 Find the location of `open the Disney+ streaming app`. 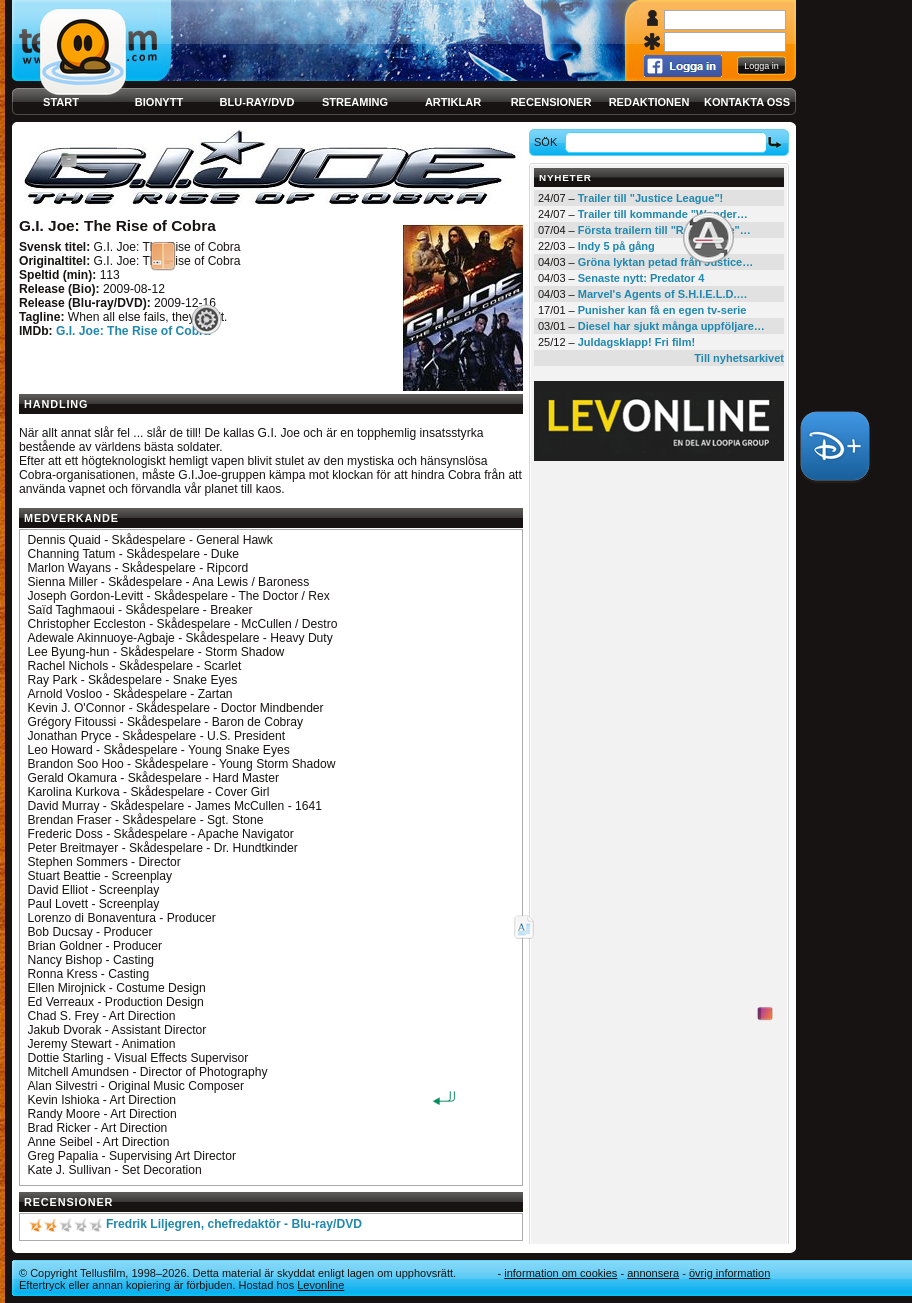

open the Disney+ streaming app is located at coordinates (835, 446).